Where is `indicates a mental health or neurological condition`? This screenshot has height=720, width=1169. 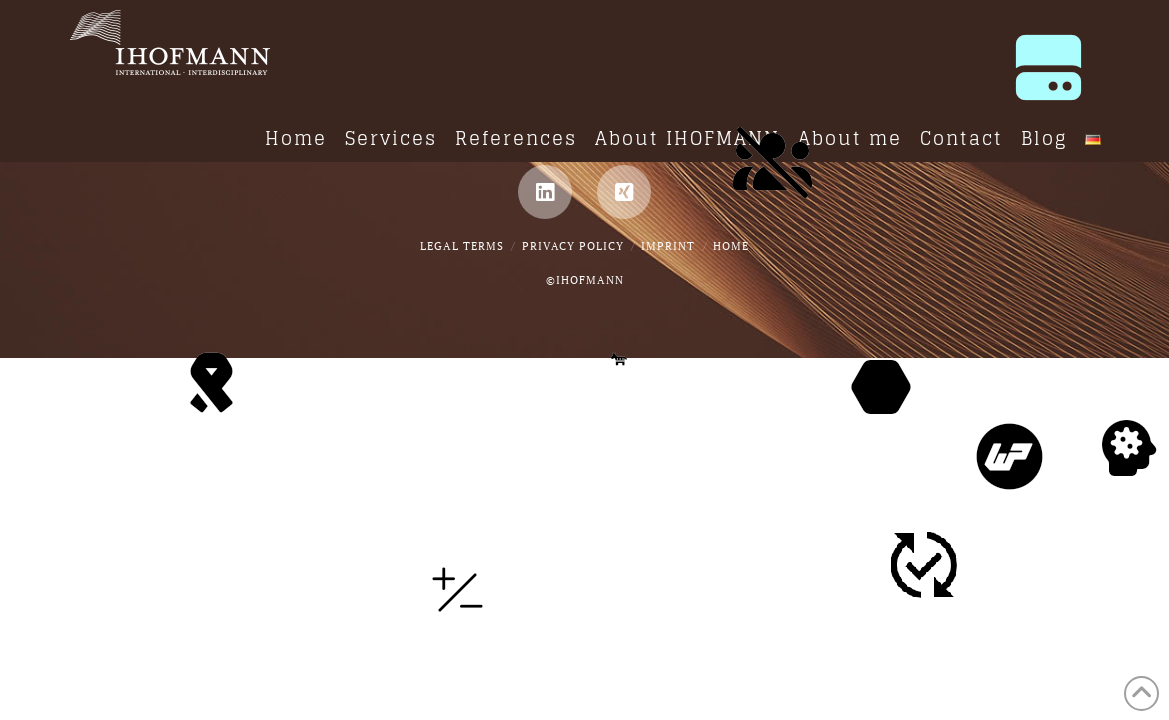 indicates a mental health or neurological condition is located at coordinates (1130, 448).